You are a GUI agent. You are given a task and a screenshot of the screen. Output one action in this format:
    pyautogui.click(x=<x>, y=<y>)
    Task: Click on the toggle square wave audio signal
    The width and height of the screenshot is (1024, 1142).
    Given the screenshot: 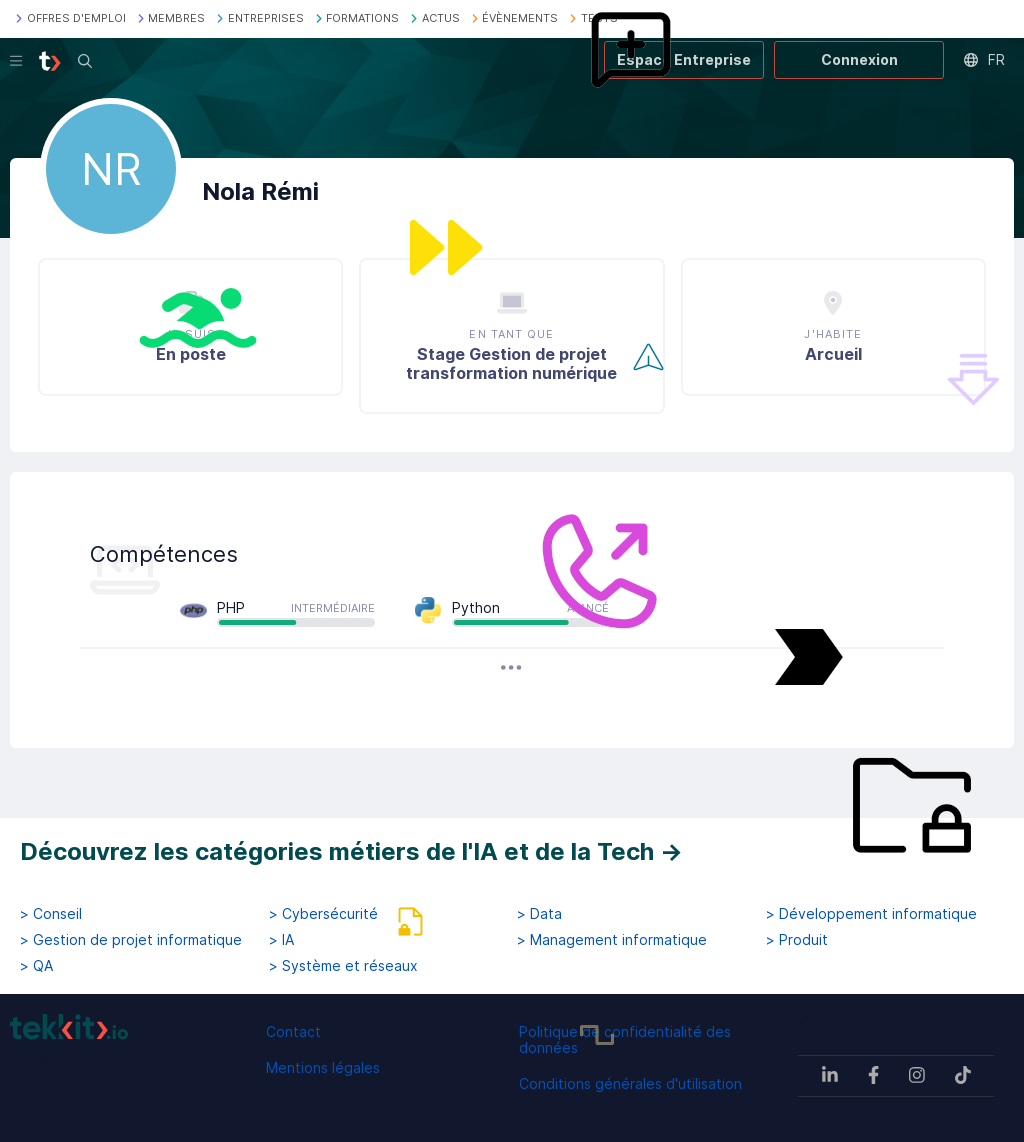 What is the action you would take?
    pyautogui.click(x=597, y=1035)
    